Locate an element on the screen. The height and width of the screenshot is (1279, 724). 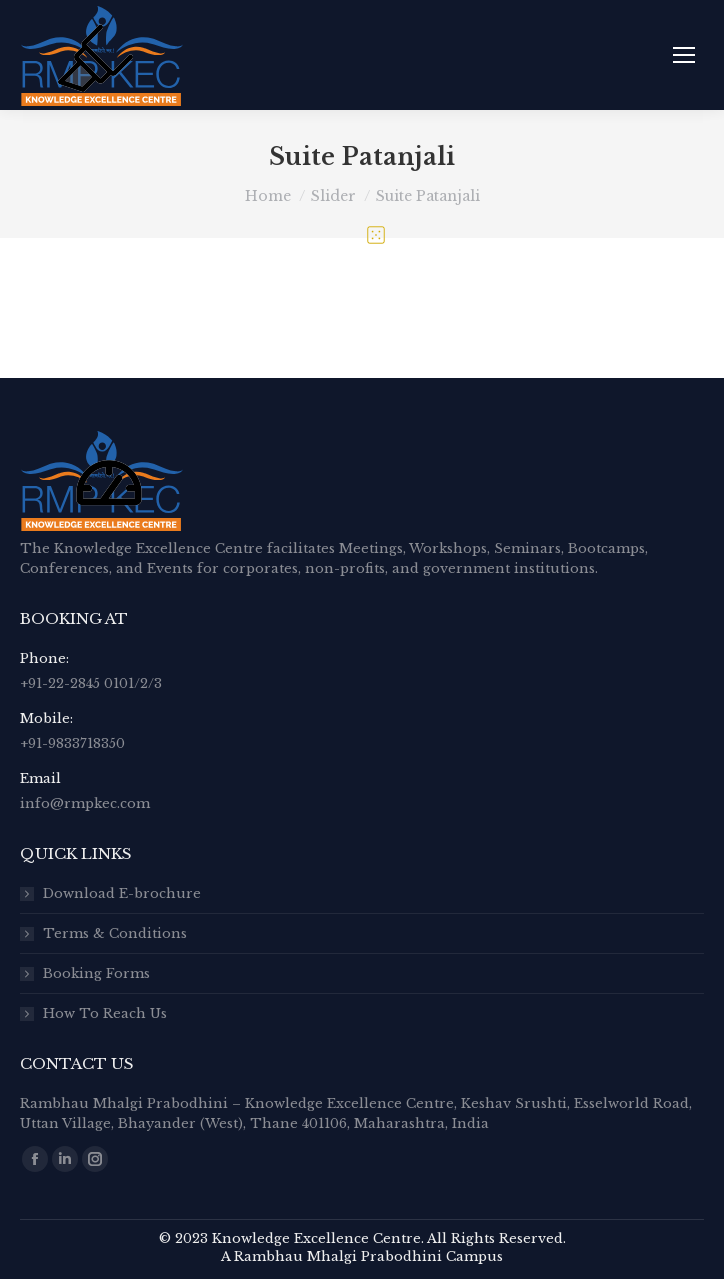
highlight or mark selected text is located at coordinates (93, 62).